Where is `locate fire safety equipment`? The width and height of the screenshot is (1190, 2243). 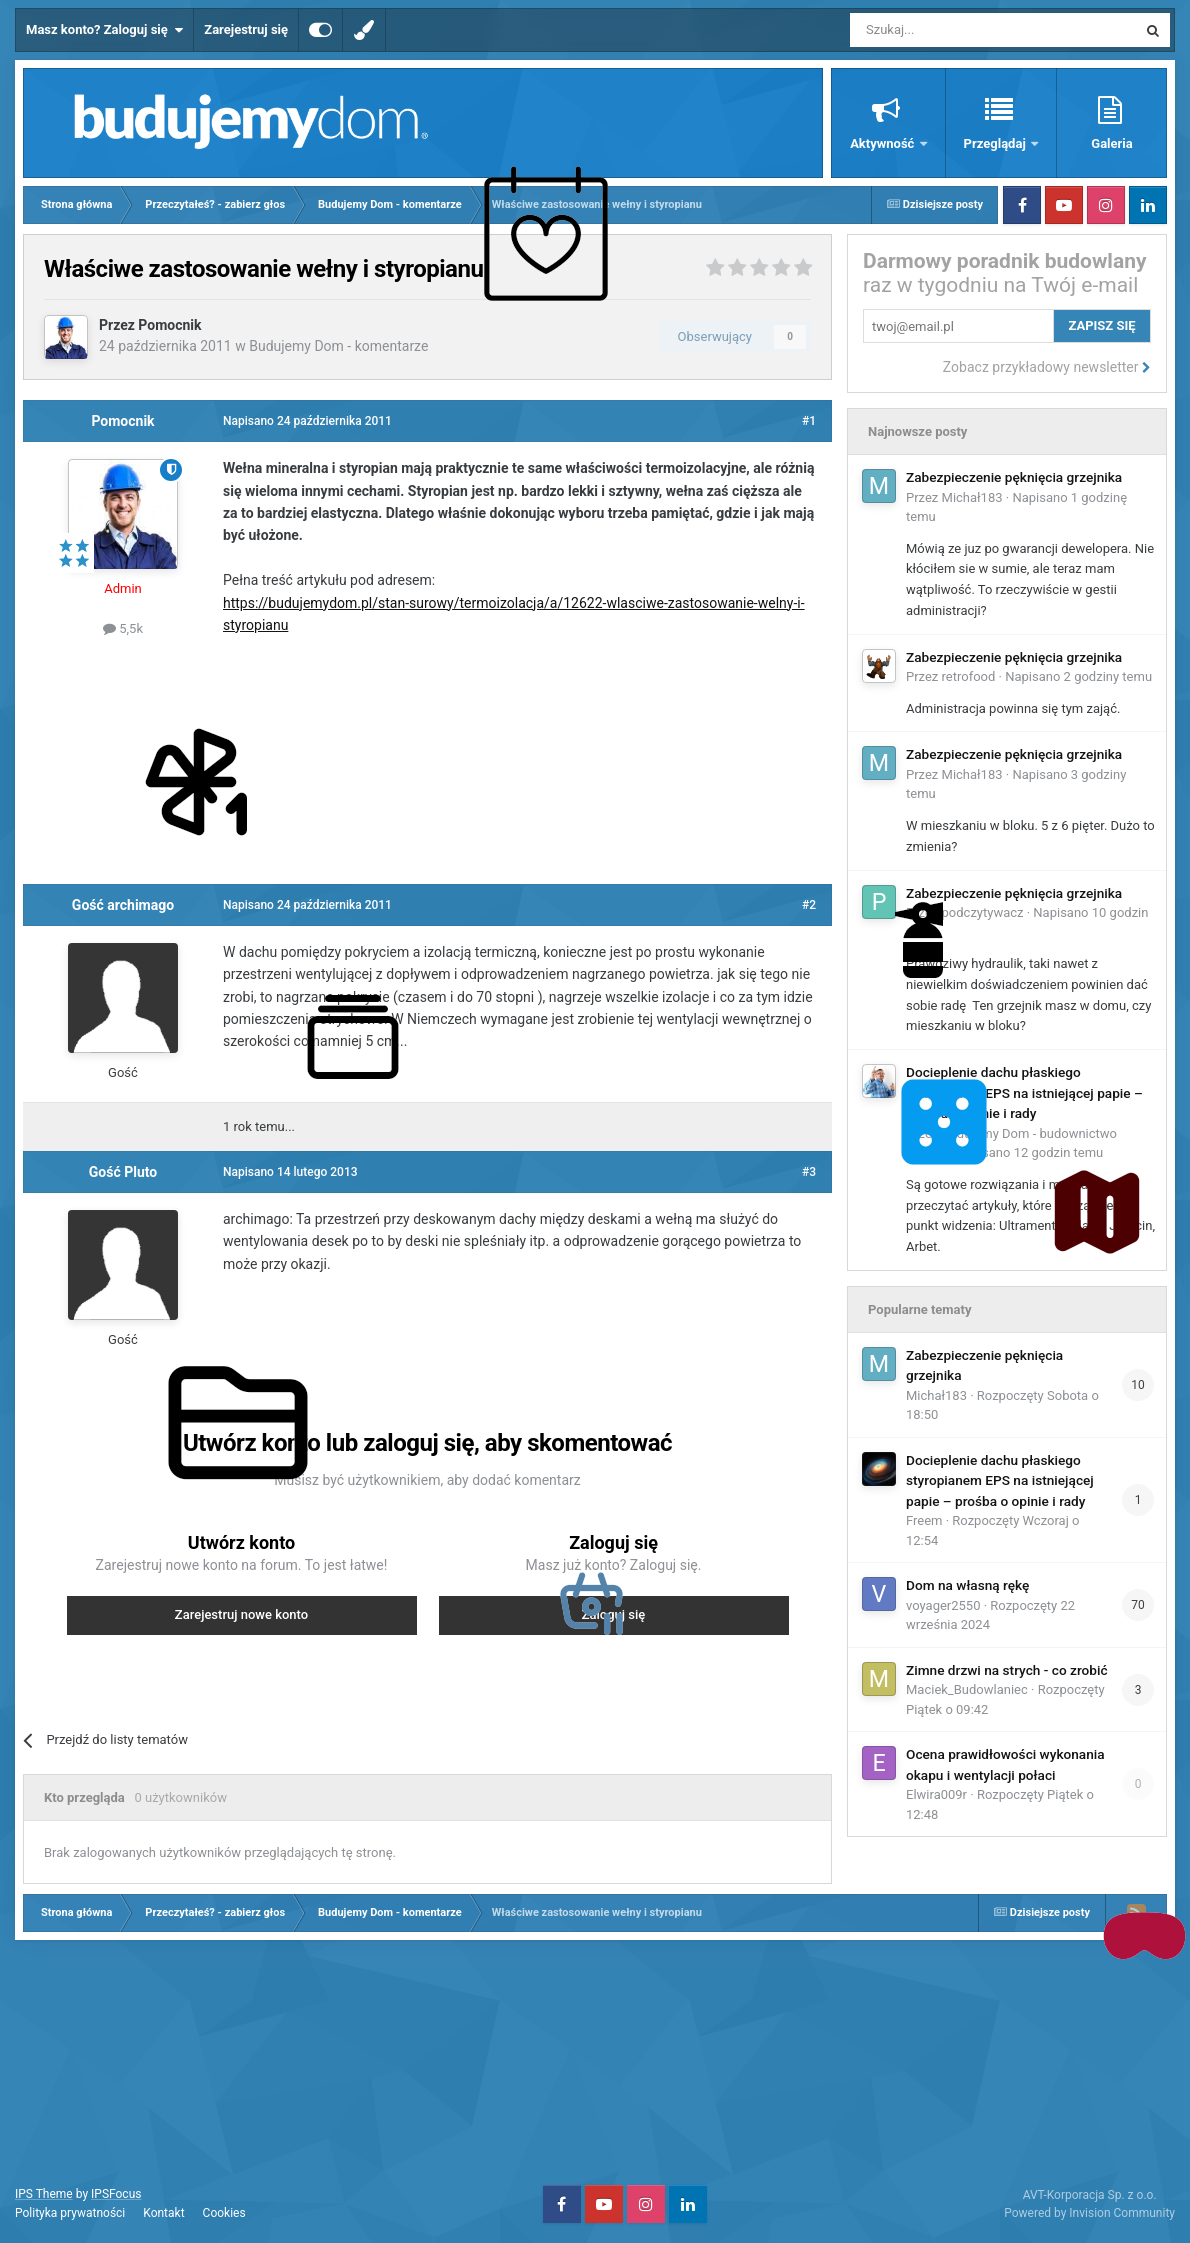
locate fire safety equipment is located at coordinates (923, 938).